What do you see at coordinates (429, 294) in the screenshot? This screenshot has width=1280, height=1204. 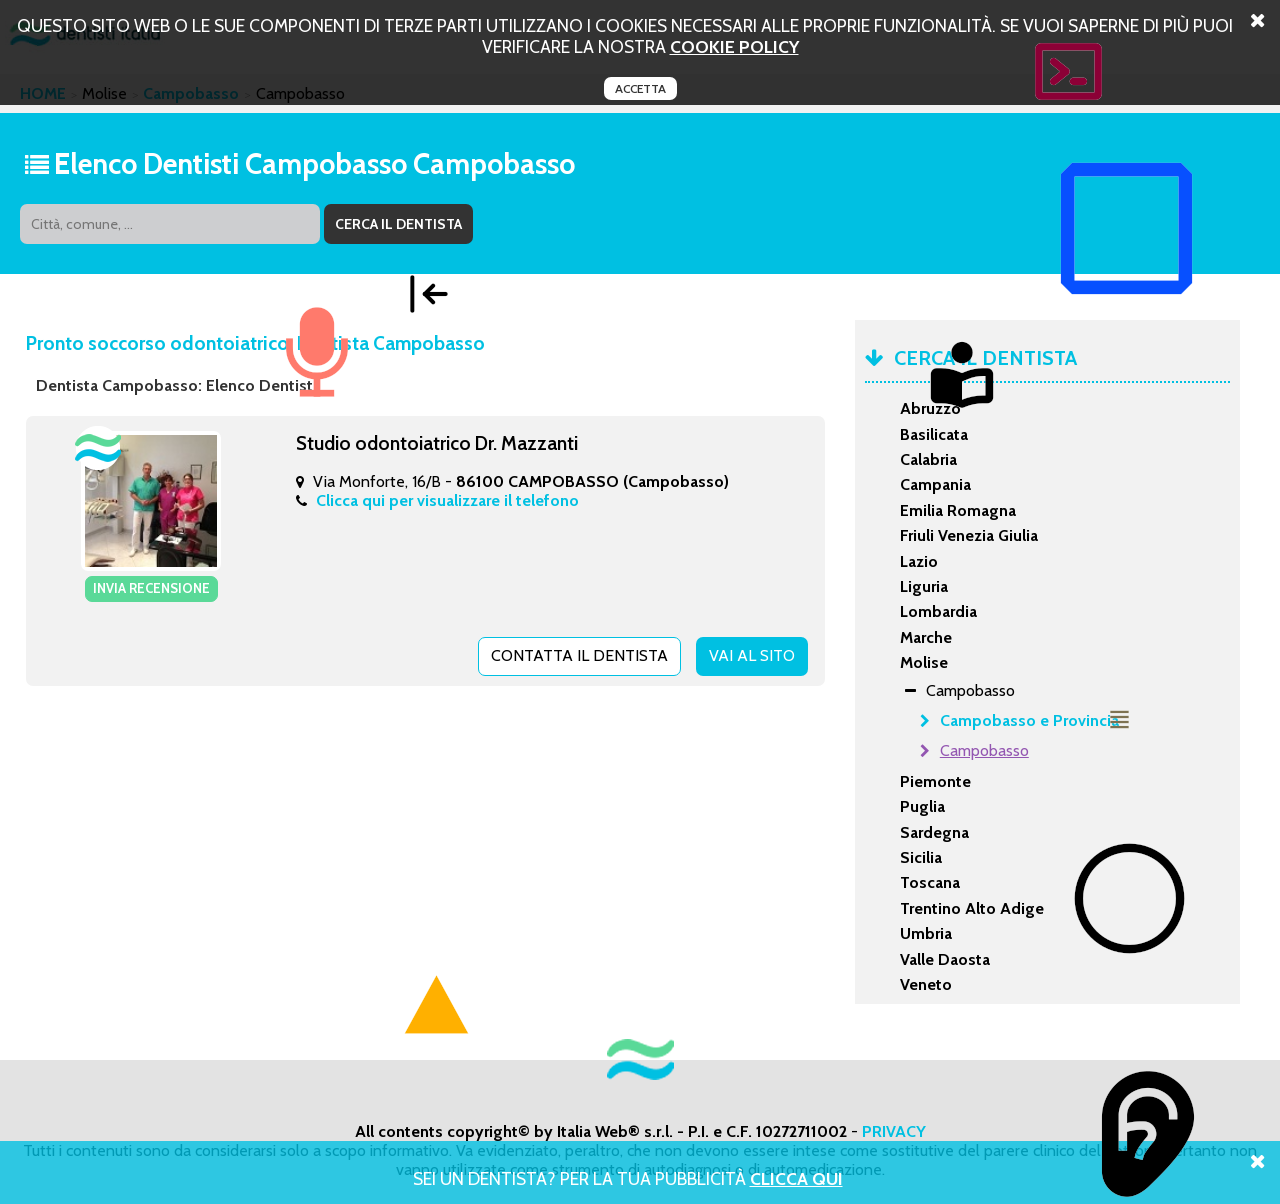 I see `collapse sidebar or panel` at bounding box center [429, 294].